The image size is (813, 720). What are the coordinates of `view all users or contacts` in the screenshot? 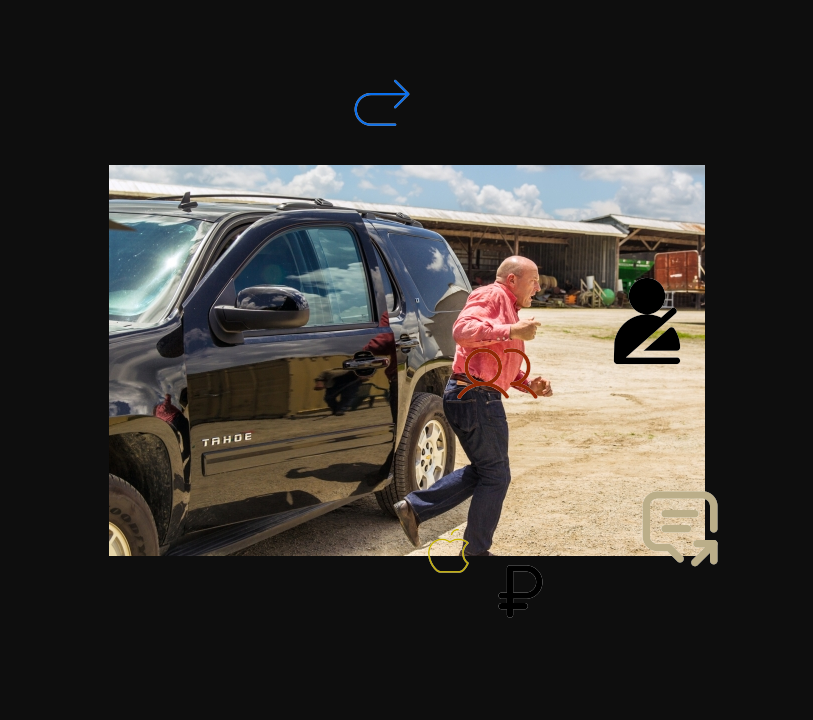 It's located at (497, 373).